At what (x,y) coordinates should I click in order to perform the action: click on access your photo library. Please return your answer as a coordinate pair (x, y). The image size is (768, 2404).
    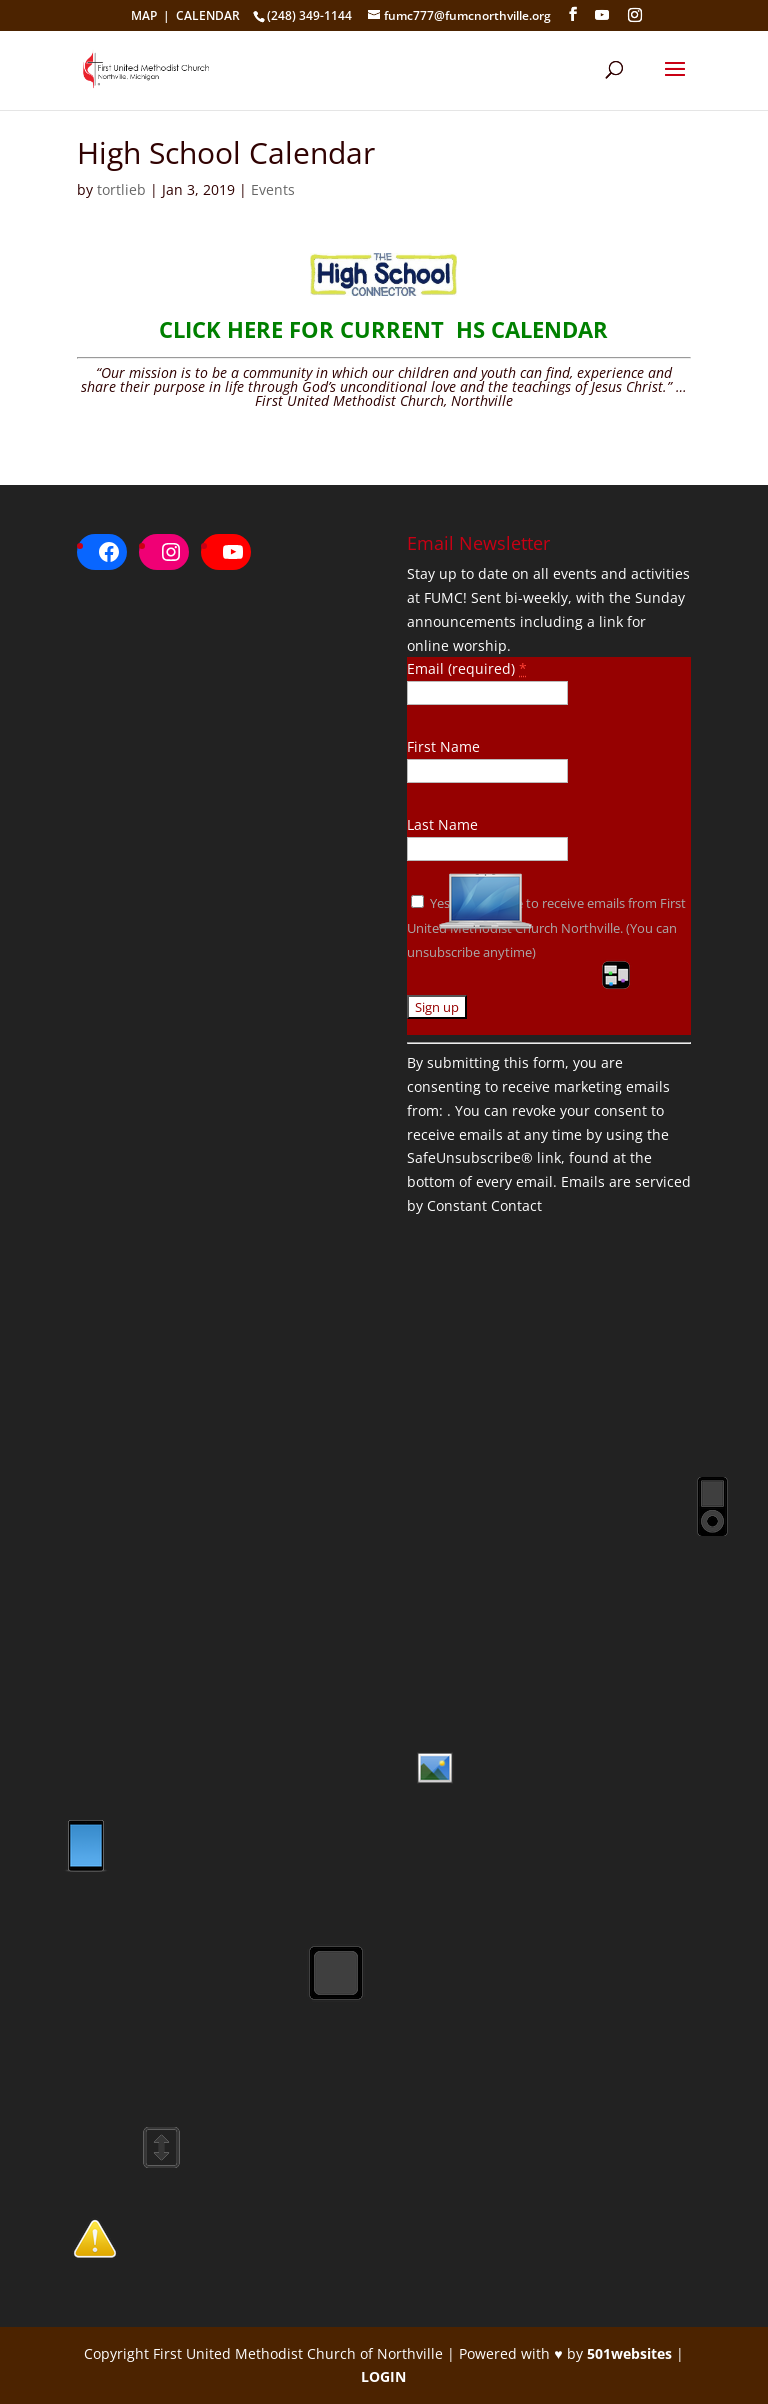
    Looking at the image, I should click on (435, 1768).